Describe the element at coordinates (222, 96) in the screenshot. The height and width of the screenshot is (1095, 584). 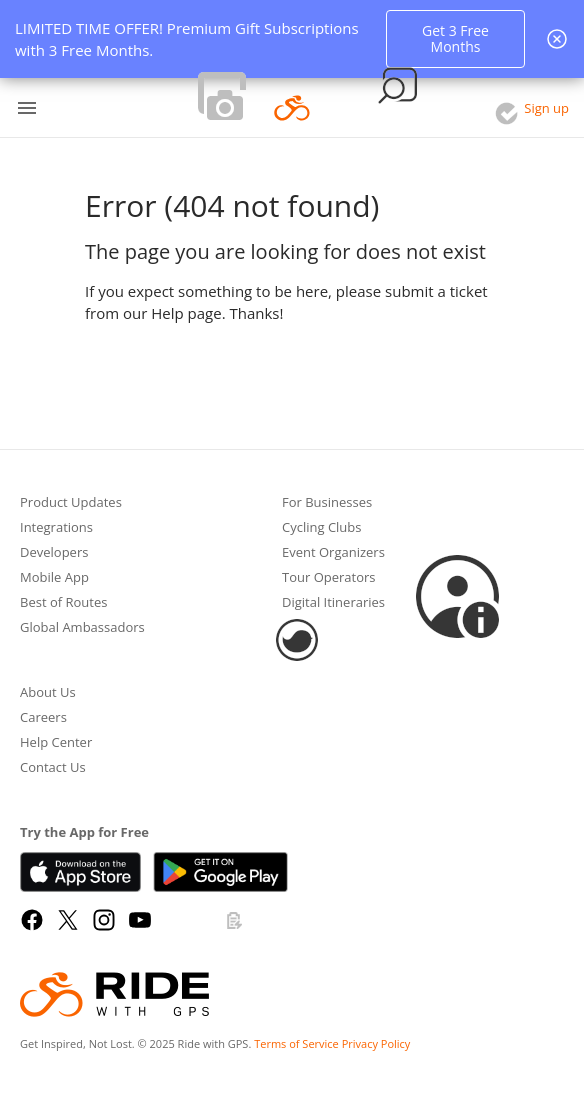
I see `take a screenshot` at that location.